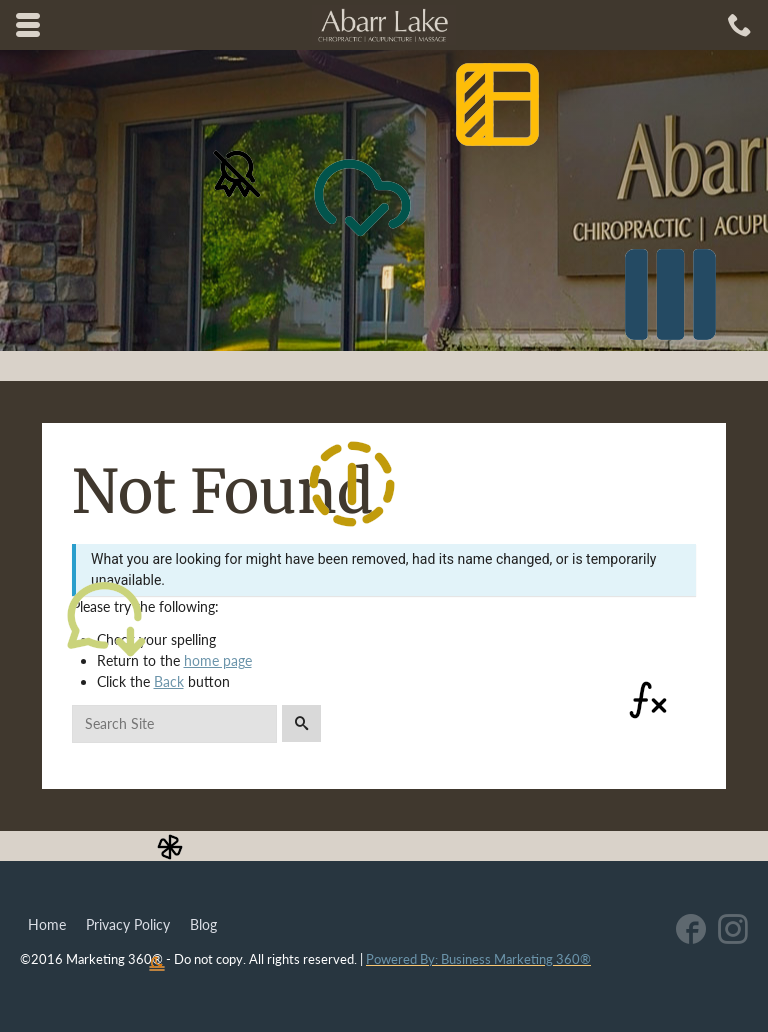  I want to click on adjust car air conditioning or fan settings, so click(170, 847).